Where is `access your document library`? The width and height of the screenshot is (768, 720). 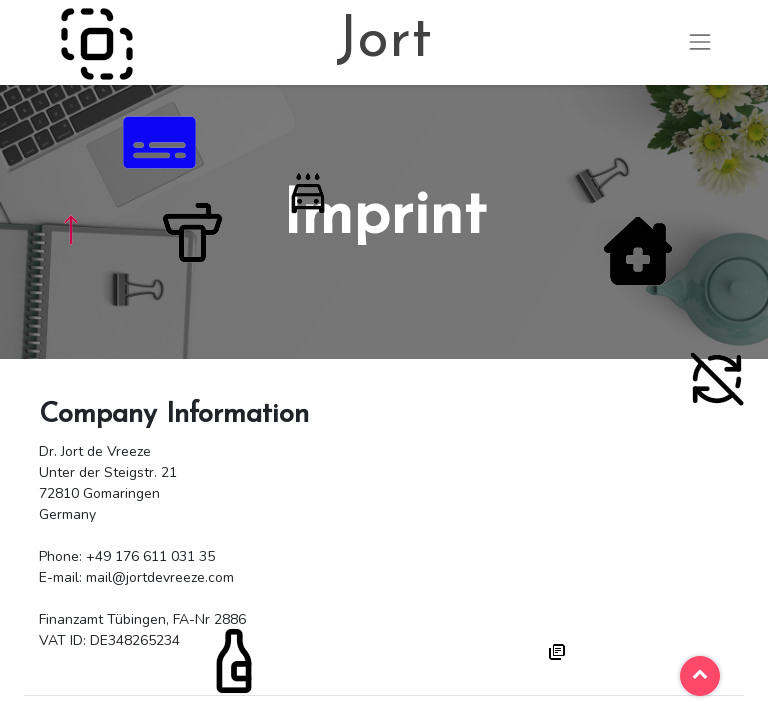
access your document library is located at coordinates (557, 652).